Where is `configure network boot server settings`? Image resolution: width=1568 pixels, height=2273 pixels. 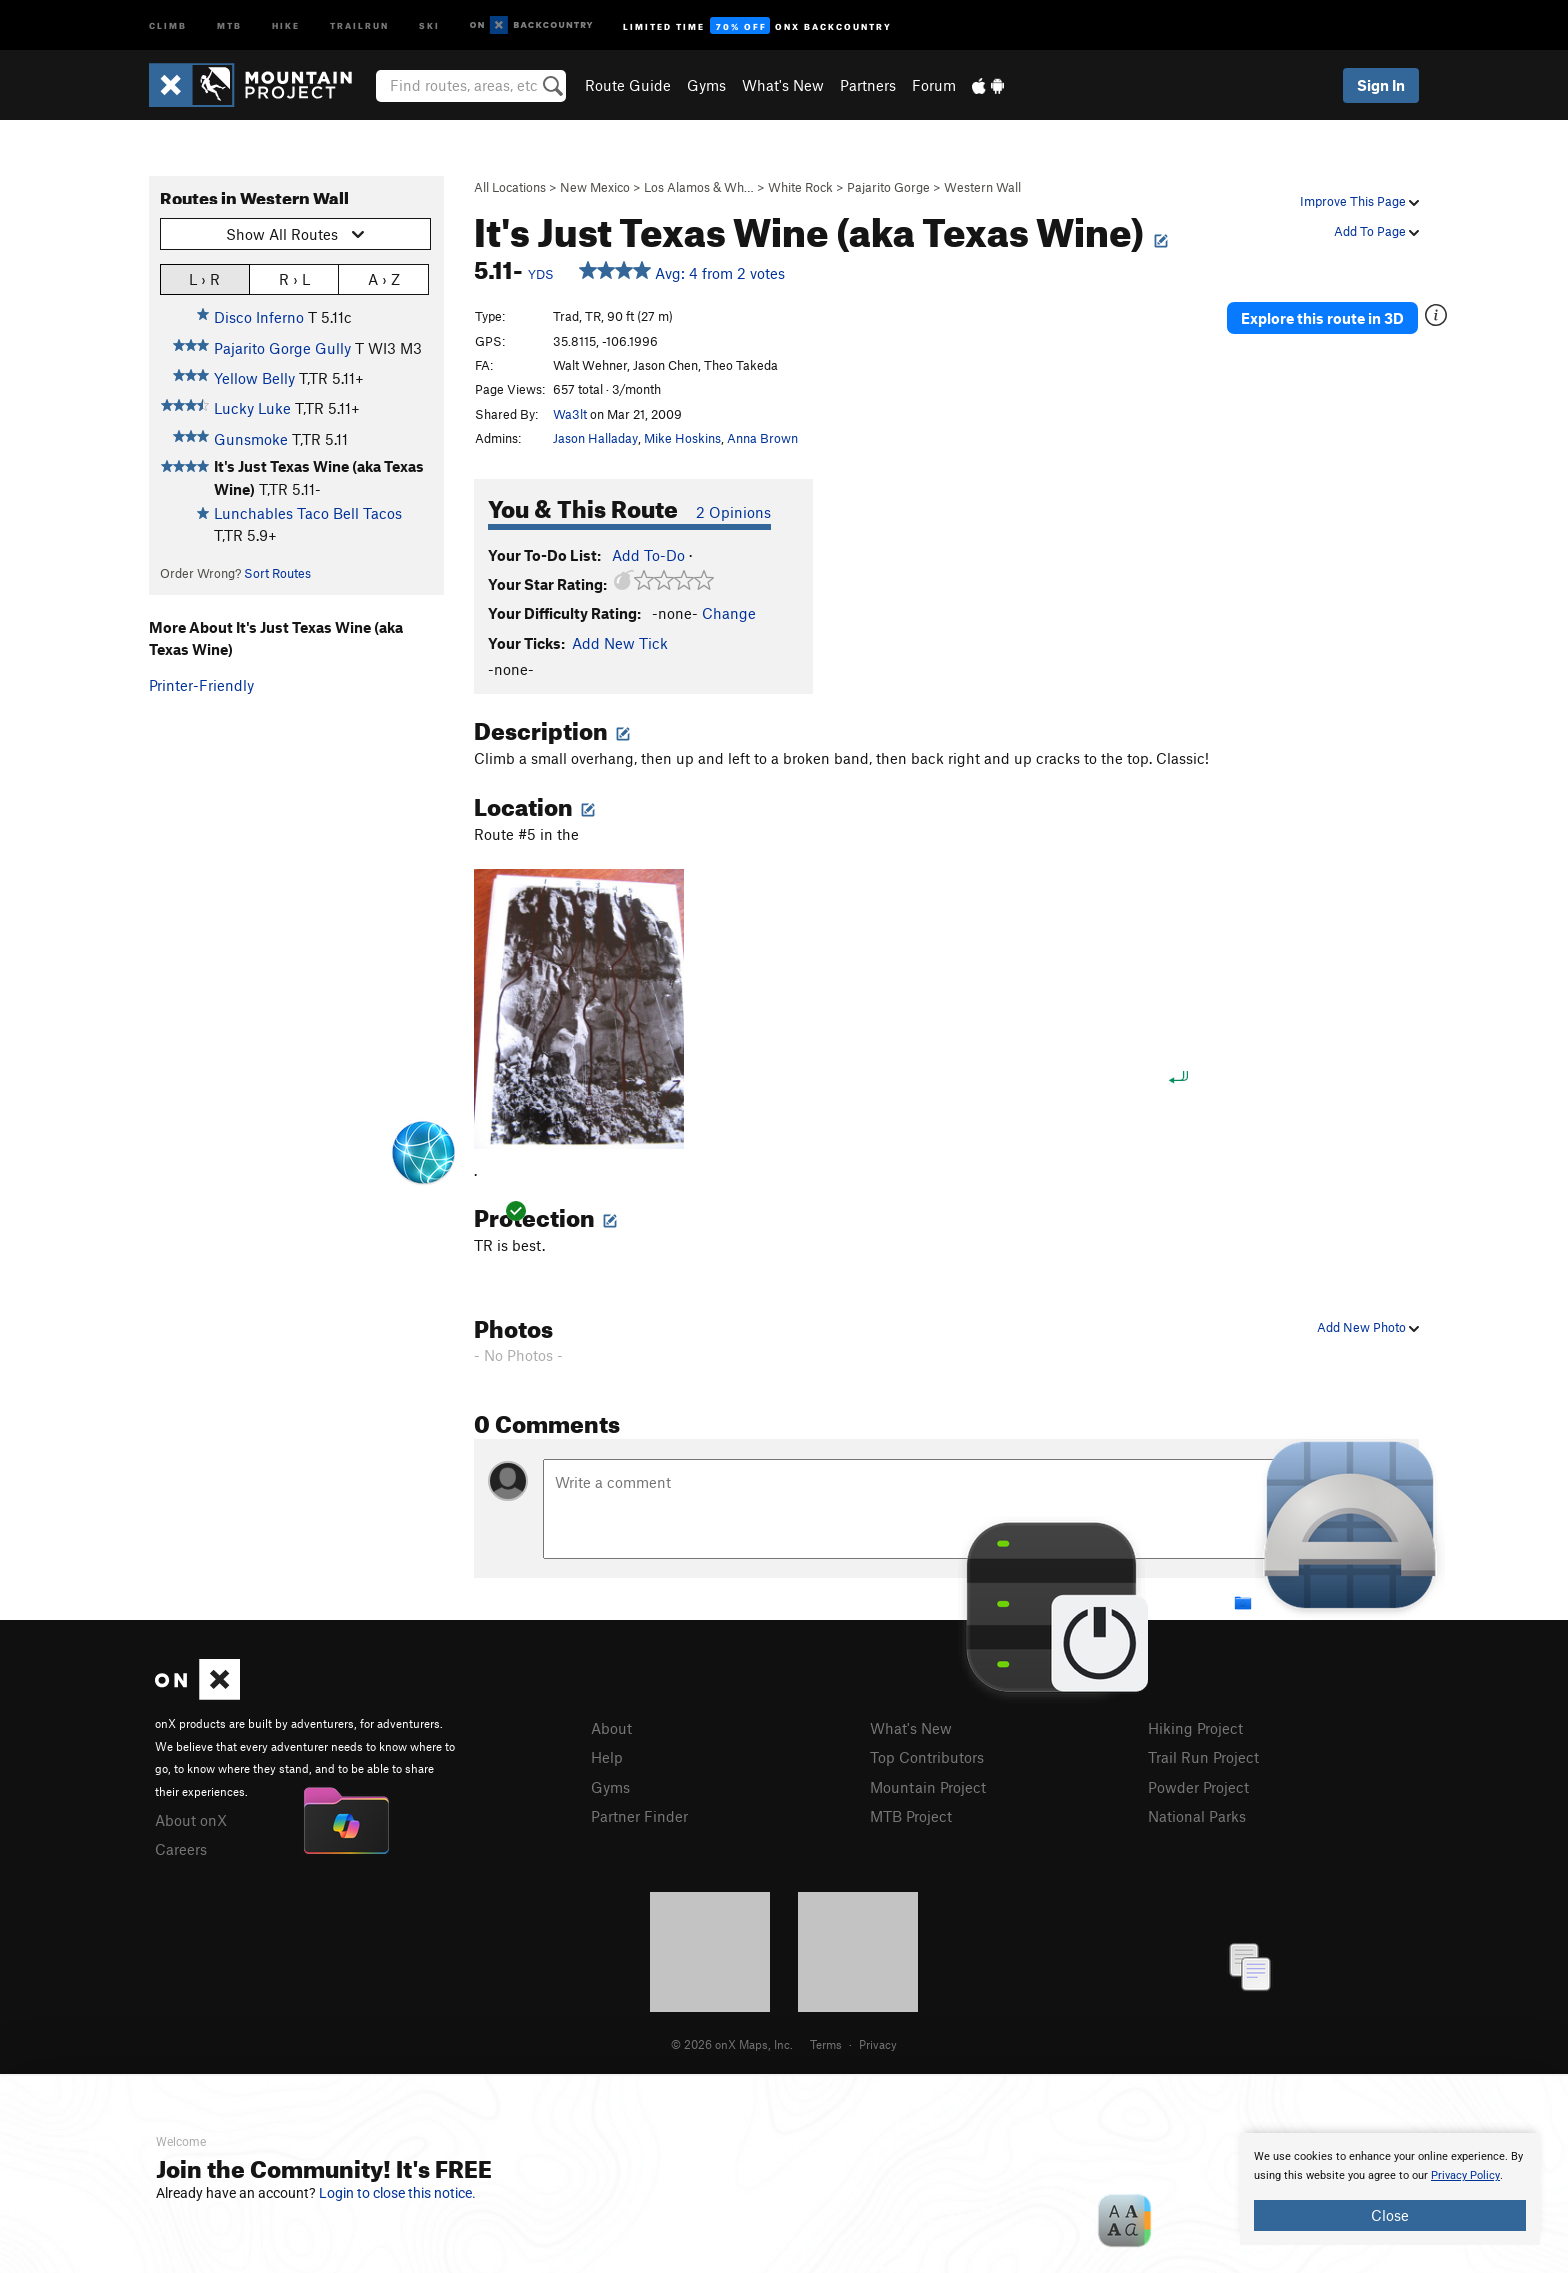
configure network boot server settings is located at coordinates (1053, 1610).